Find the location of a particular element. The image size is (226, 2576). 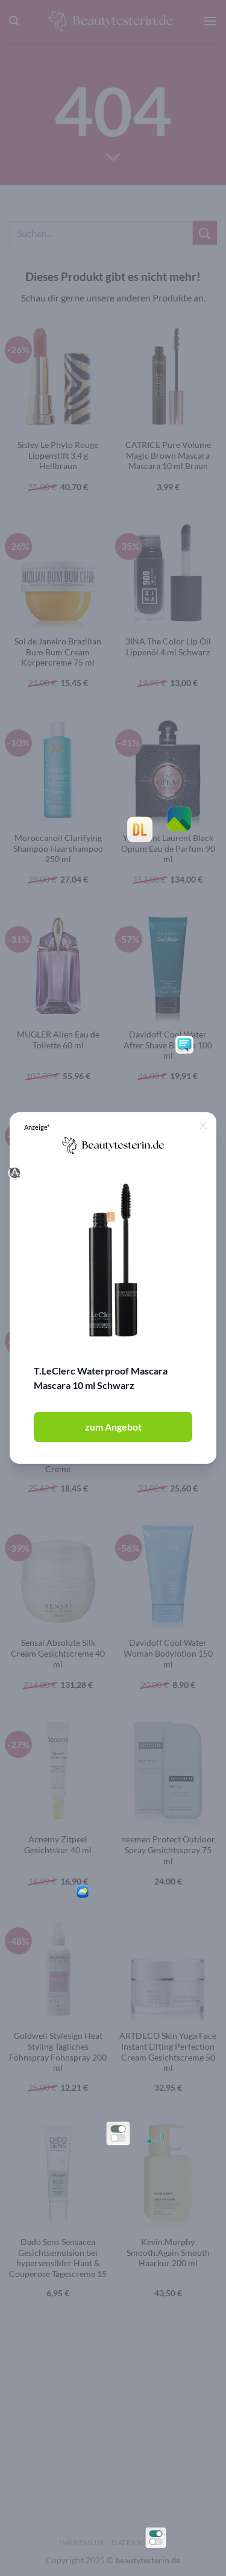

open gnome tweaks settings is located at coordinates (155, 2537).